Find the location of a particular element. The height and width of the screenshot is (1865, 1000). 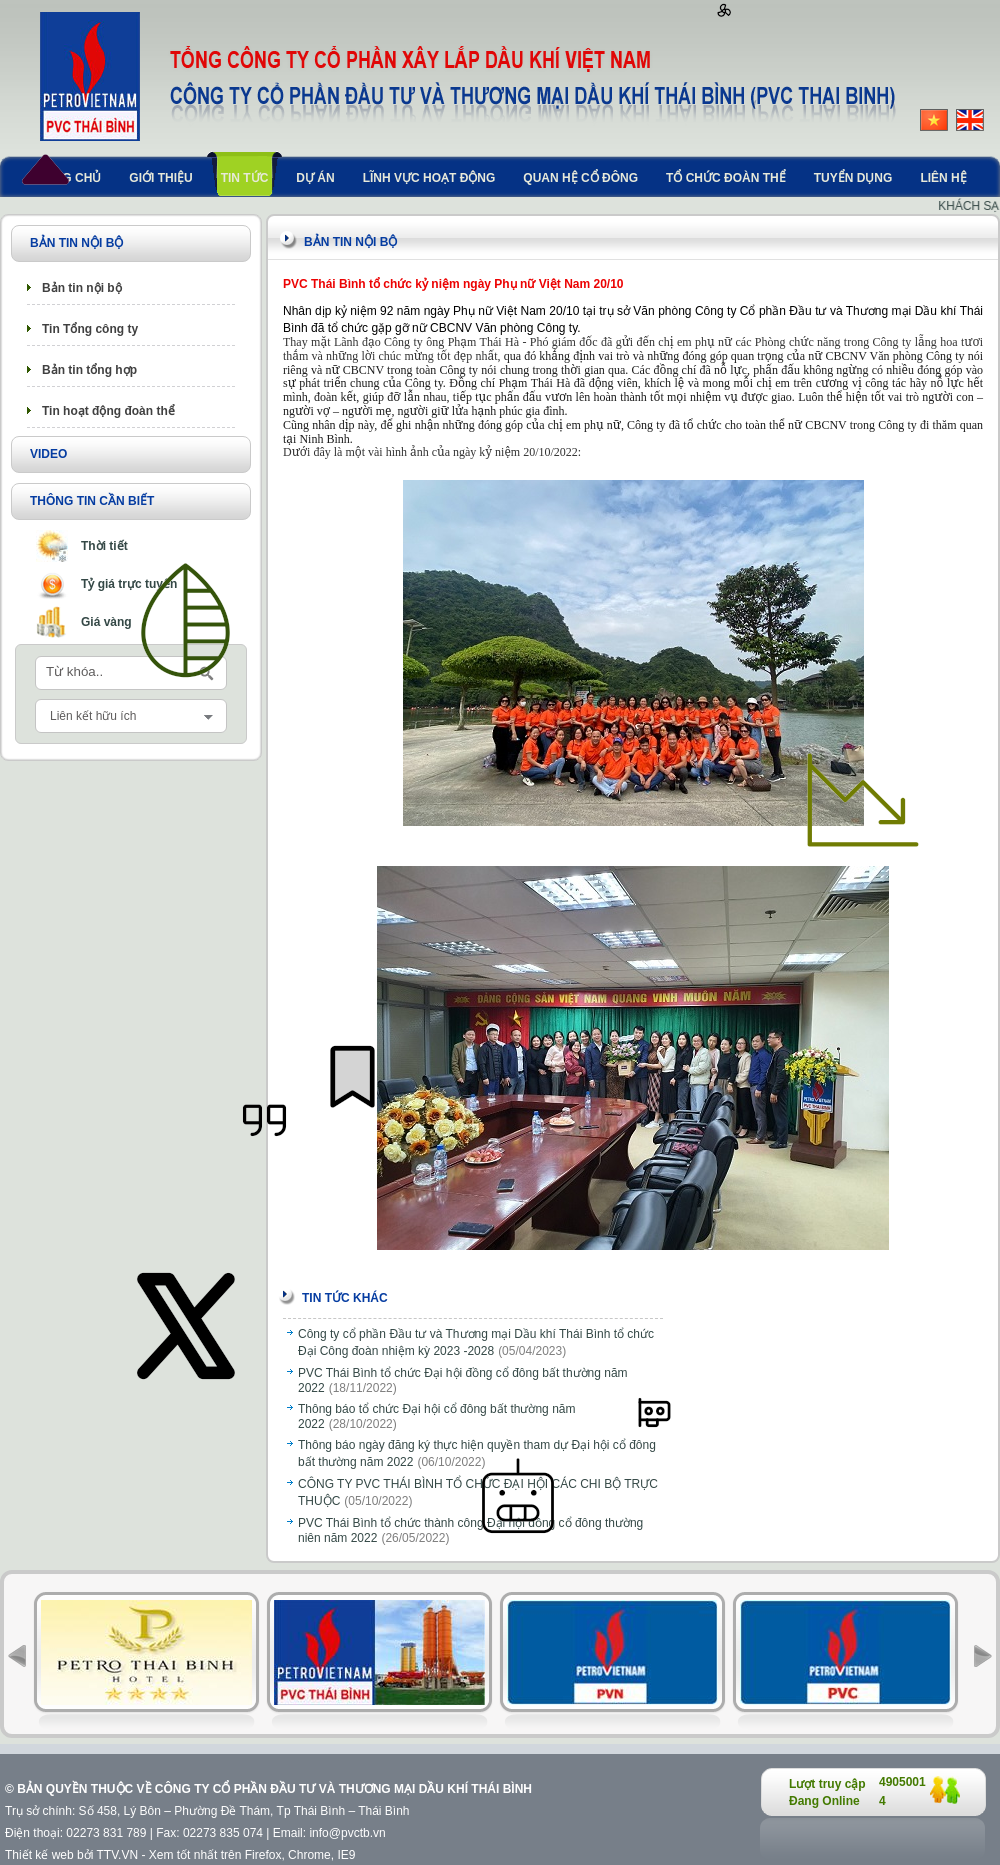

view declining metrics or trends is located at coordinates (863, 800).